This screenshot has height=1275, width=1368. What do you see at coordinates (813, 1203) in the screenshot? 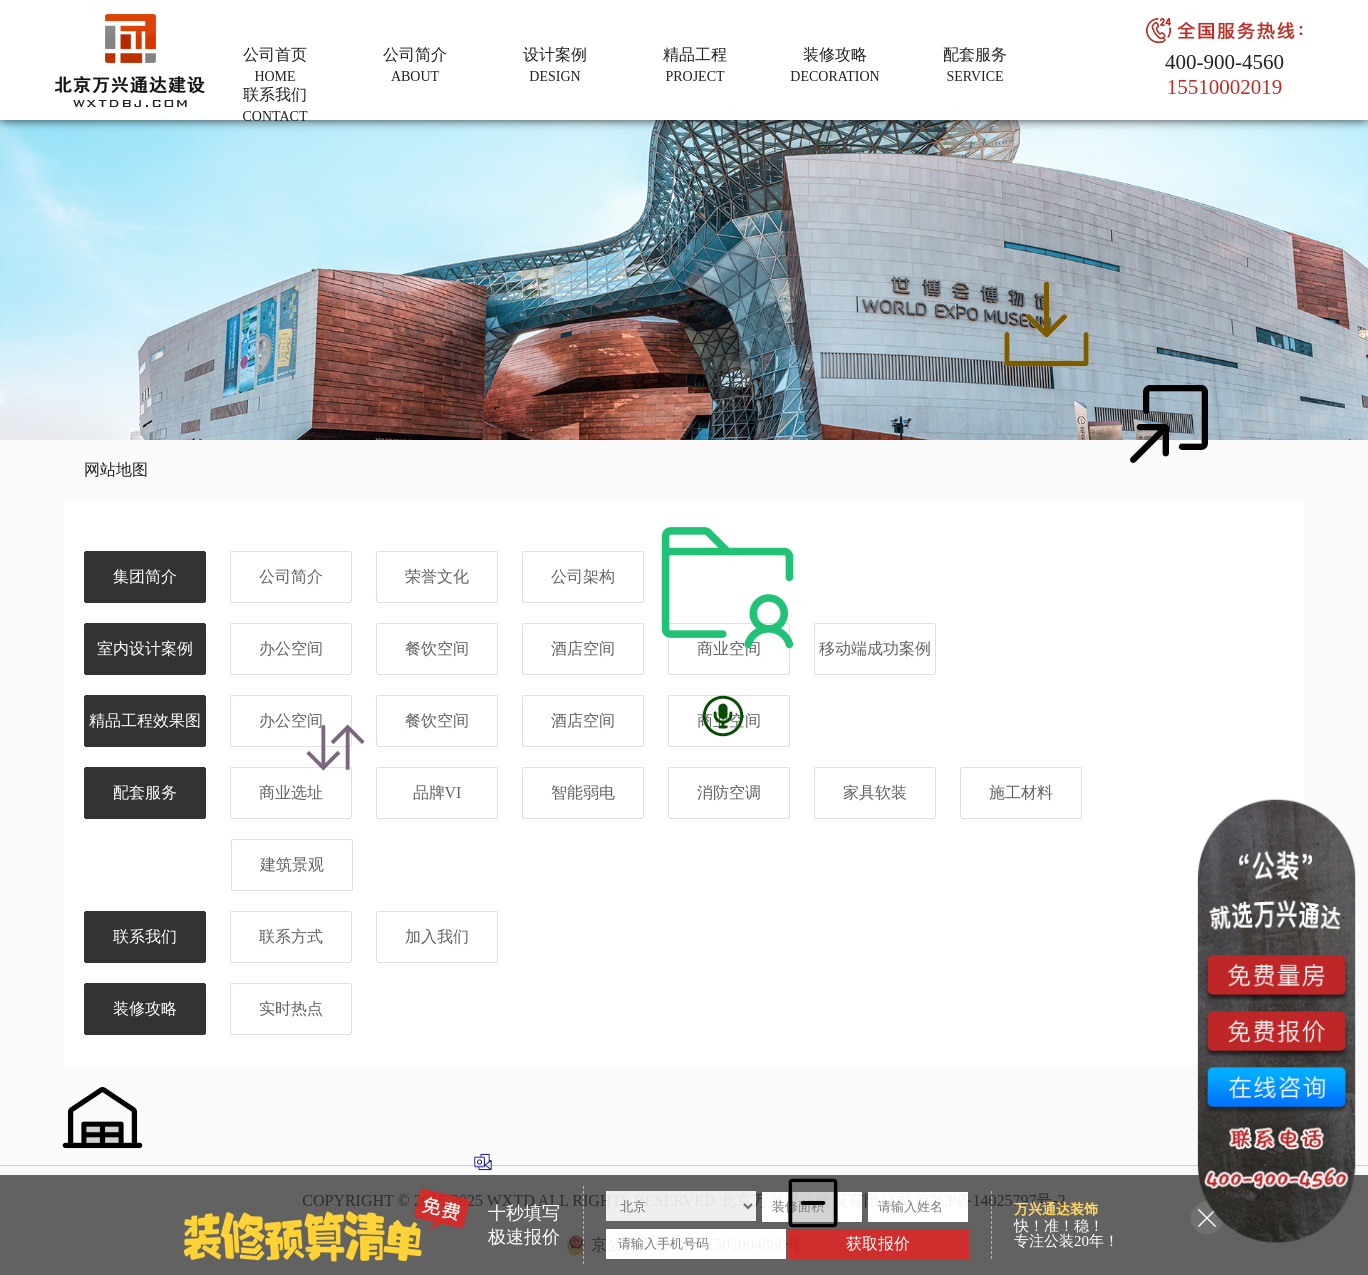
I see `collapse or minimize a section` at bounding box center [813, 1203].